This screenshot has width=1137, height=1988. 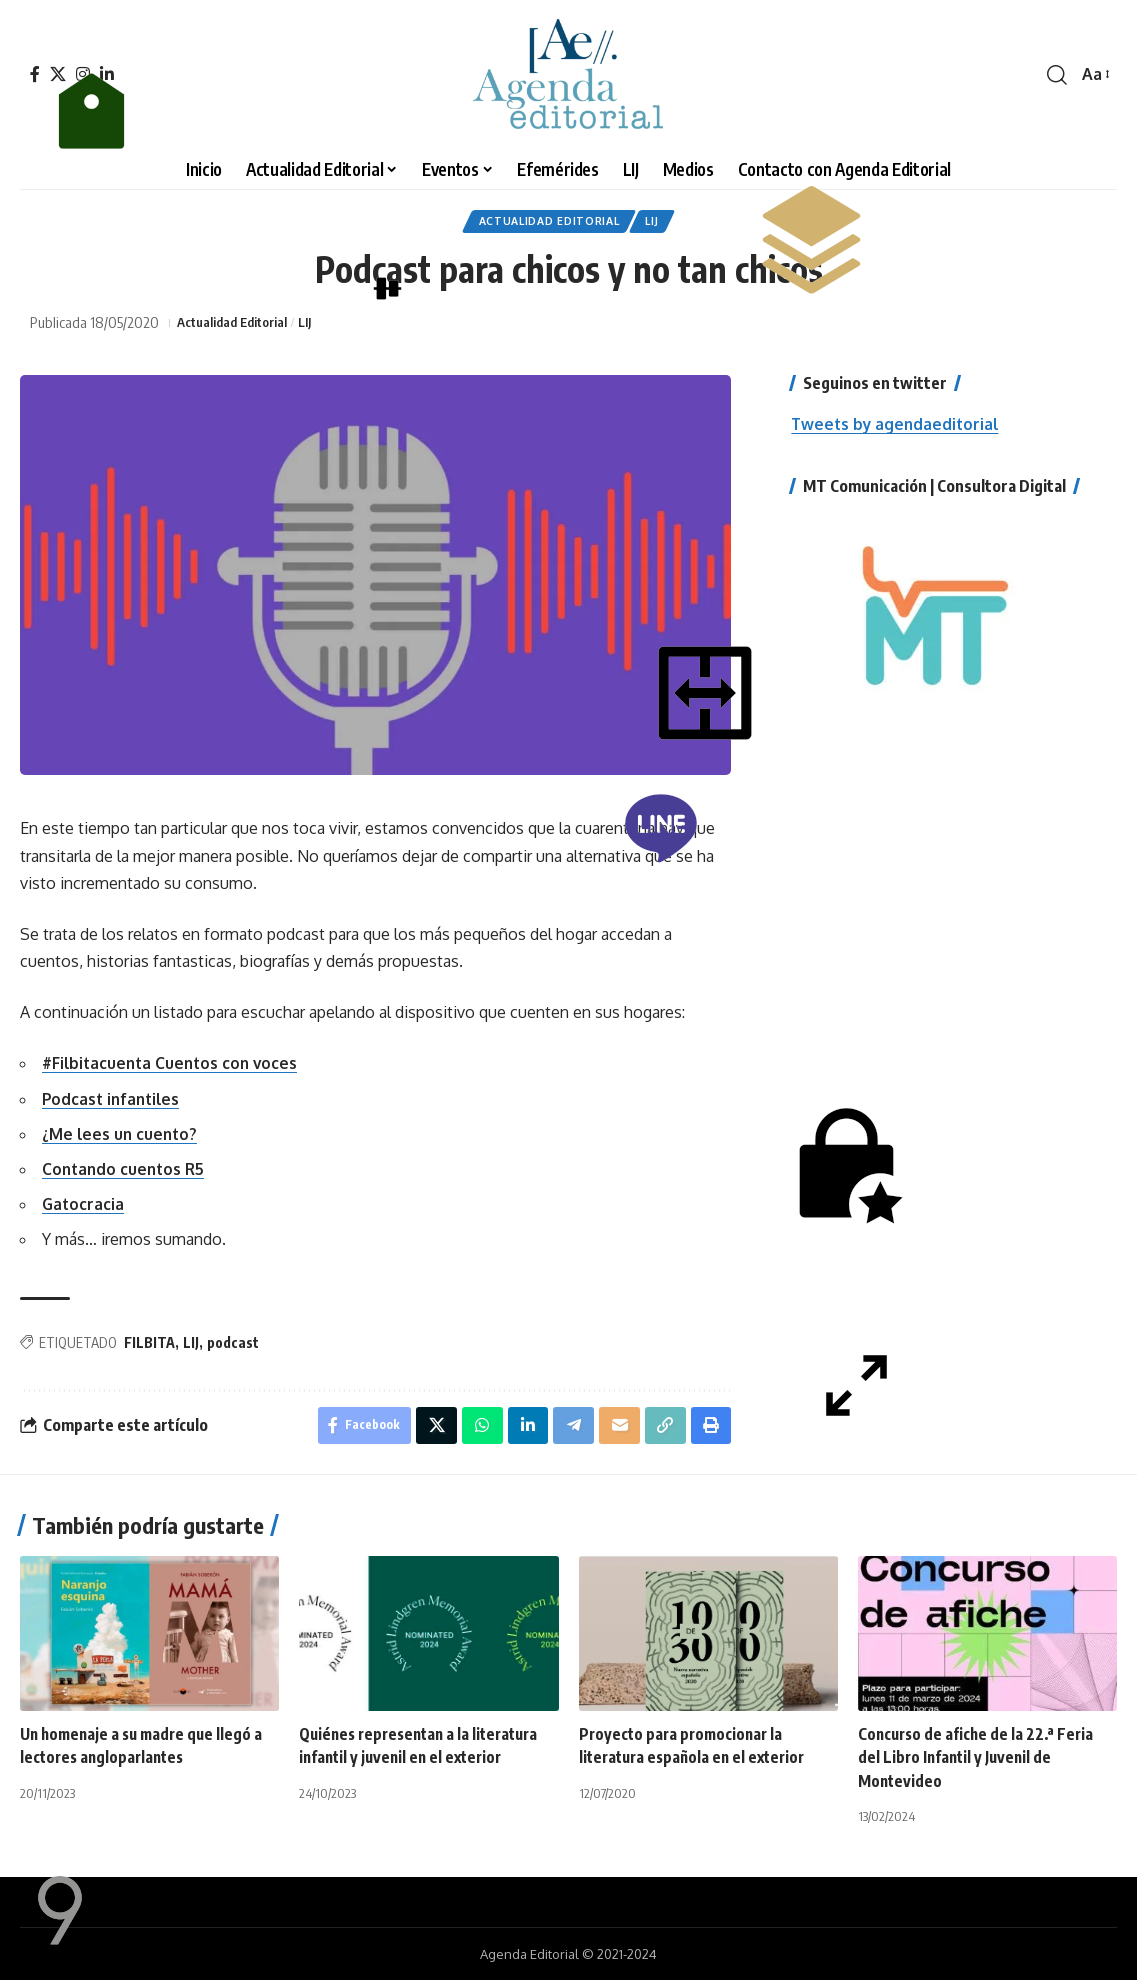 I want to click on view stacked layers or content, so click(x=811, y=241).